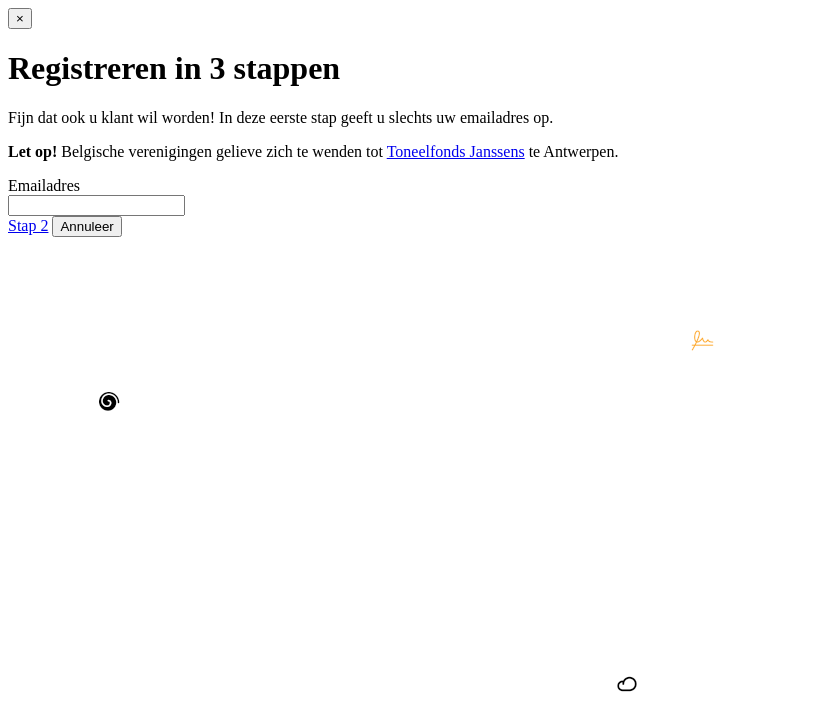 The height and width of the screenshot is (720, 823). What do you see at coordinates (627, 684) in the screenshot?
I see `access cloud storage` at bounding box center [627, 684].